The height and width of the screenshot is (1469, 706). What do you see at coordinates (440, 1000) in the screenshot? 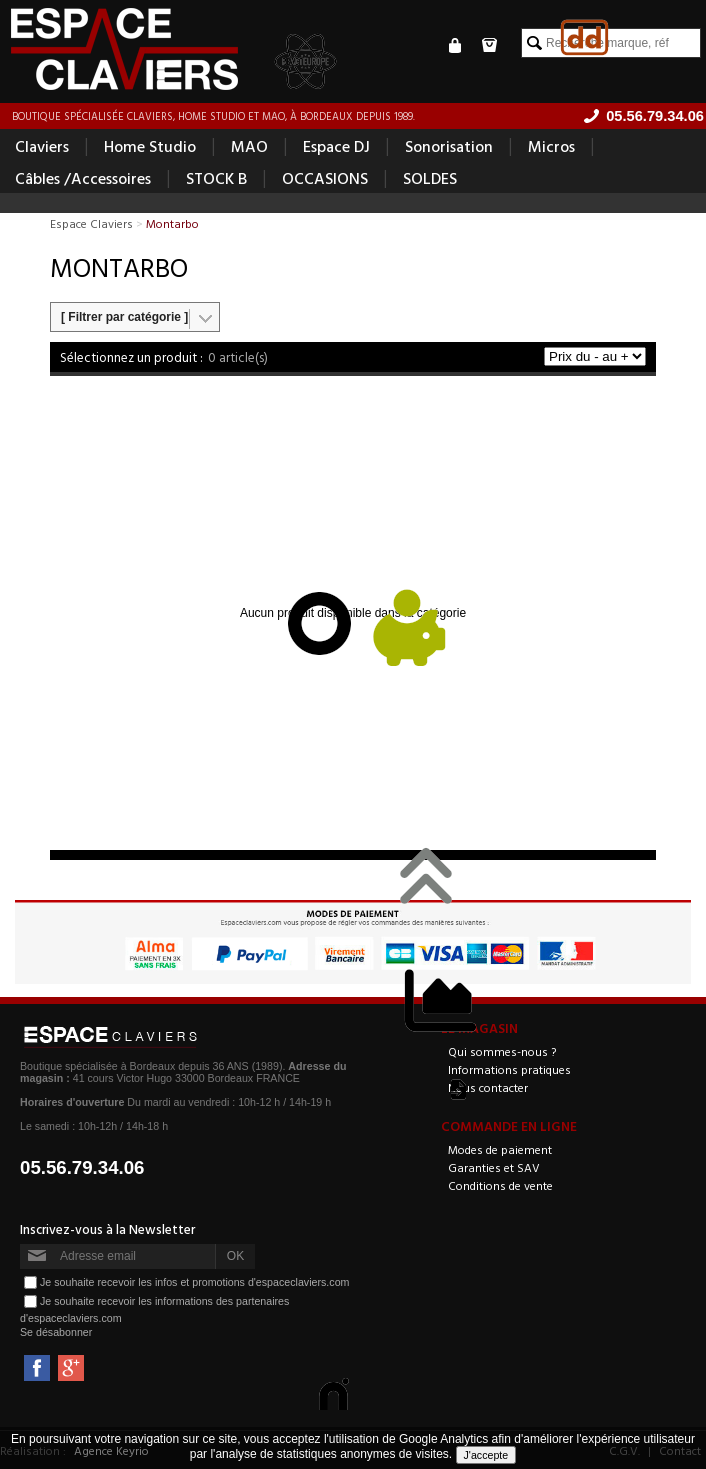
I see `view area chart analytics` at bounding box center [440, 1000].